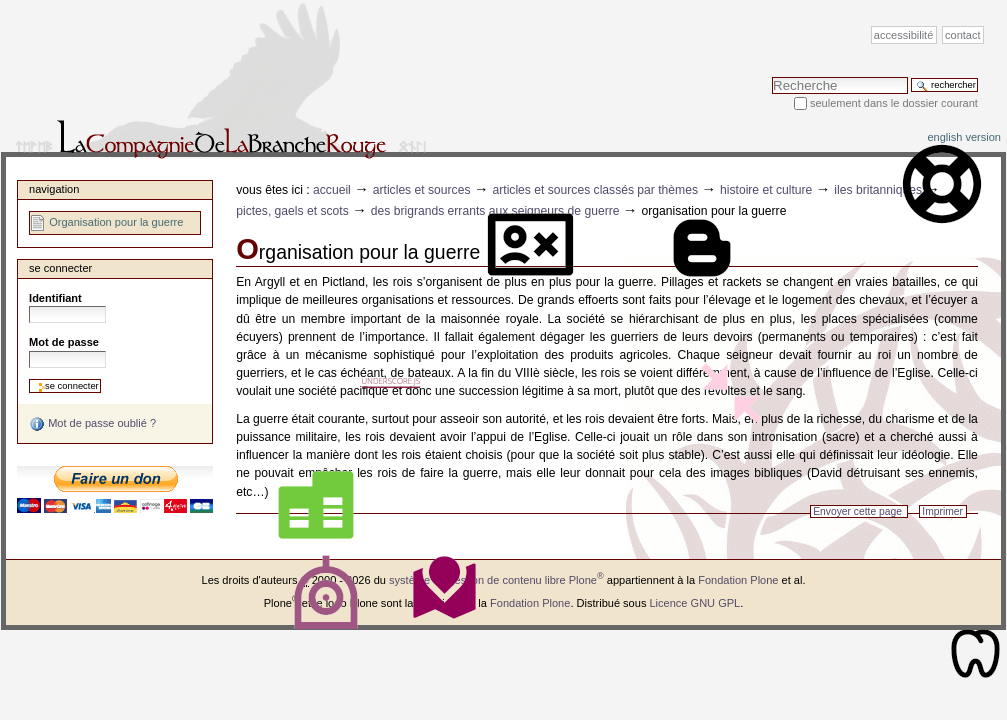 The width and height of the screenshot is (1007, 720). Describe the element at coordinates (731, 393) in the screenshot. I see `collapse or minimize an expanded view` at that location.